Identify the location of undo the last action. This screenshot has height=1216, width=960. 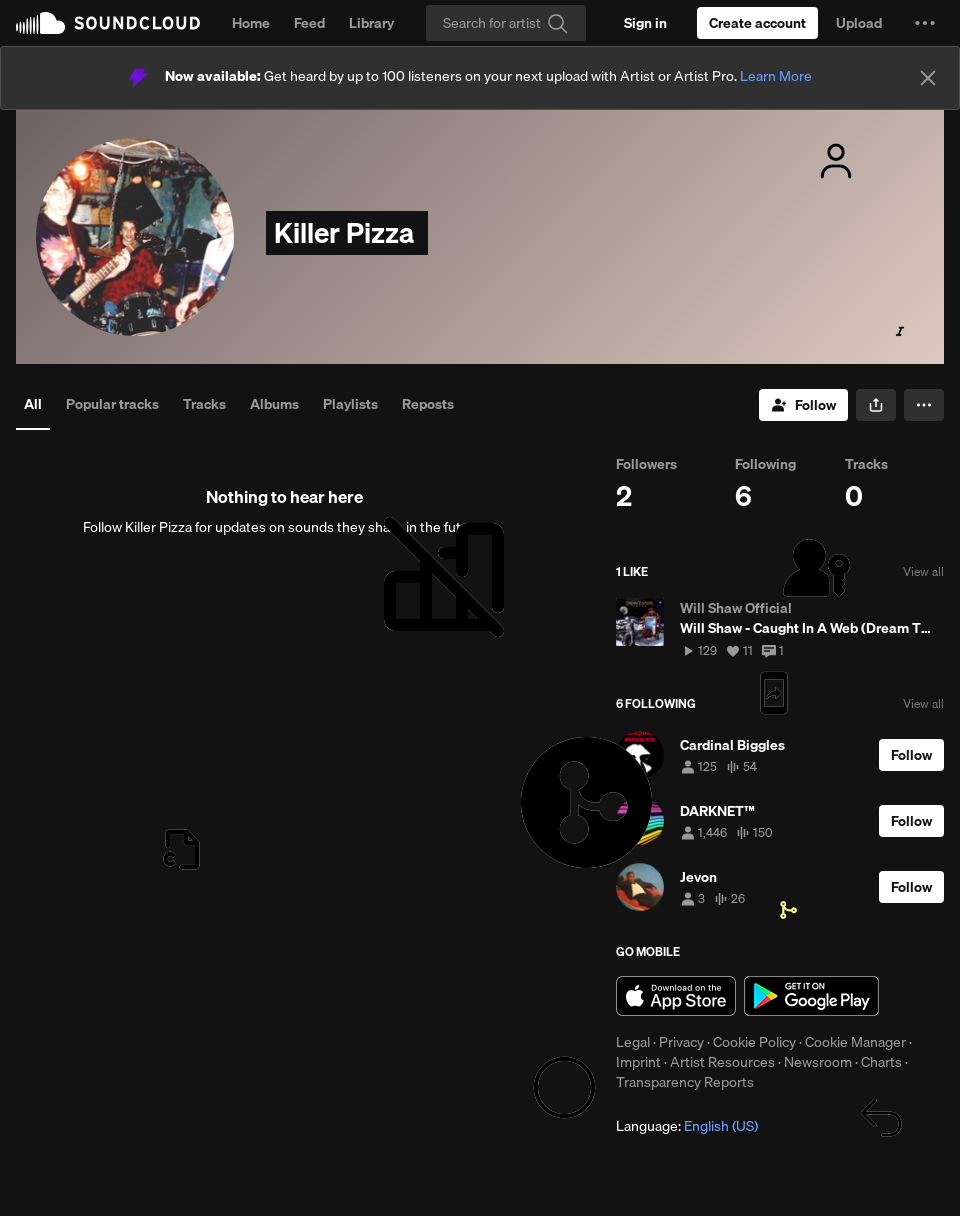
(881, 1119).